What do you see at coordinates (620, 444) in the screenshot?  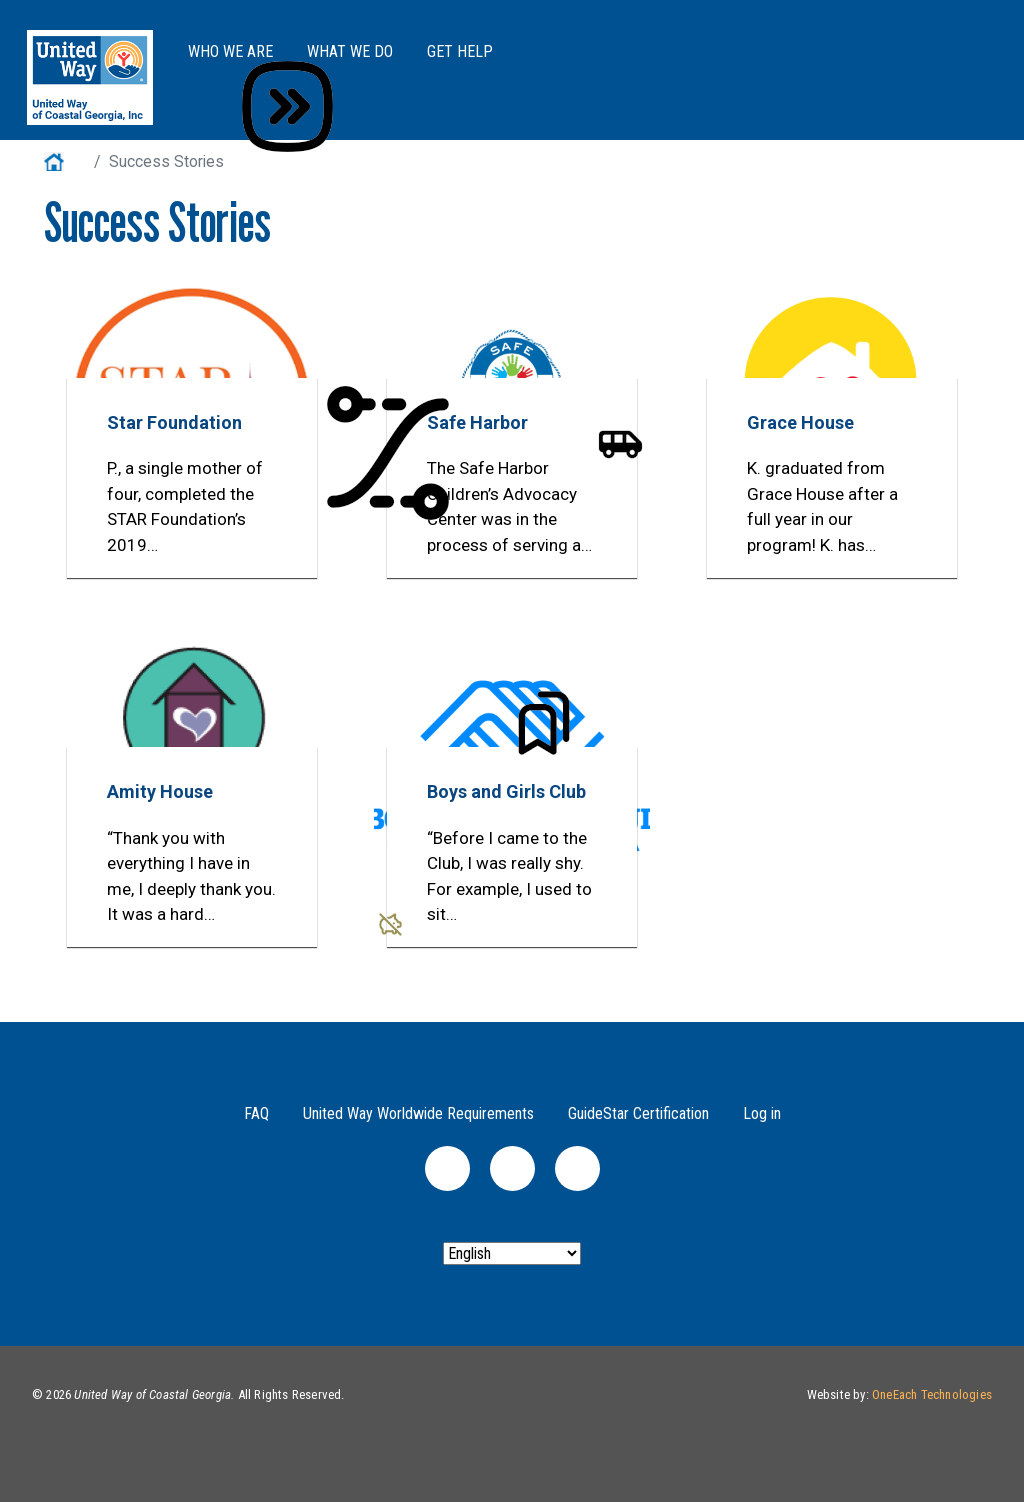 I see `access airport shuttle services` at bounding box center [620, 444].